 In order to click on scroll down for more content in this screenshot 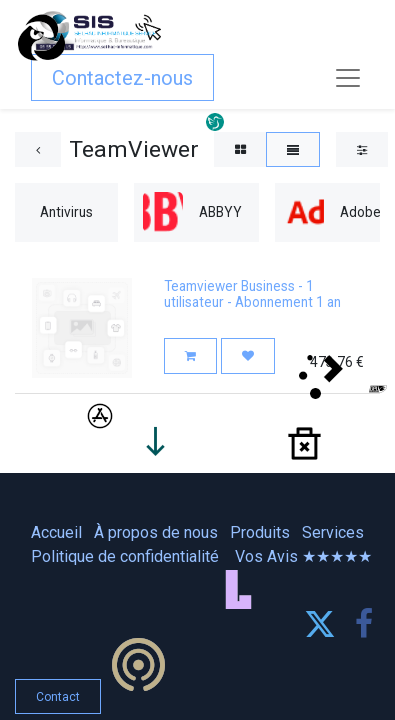, I will do `click(155, 441)`.